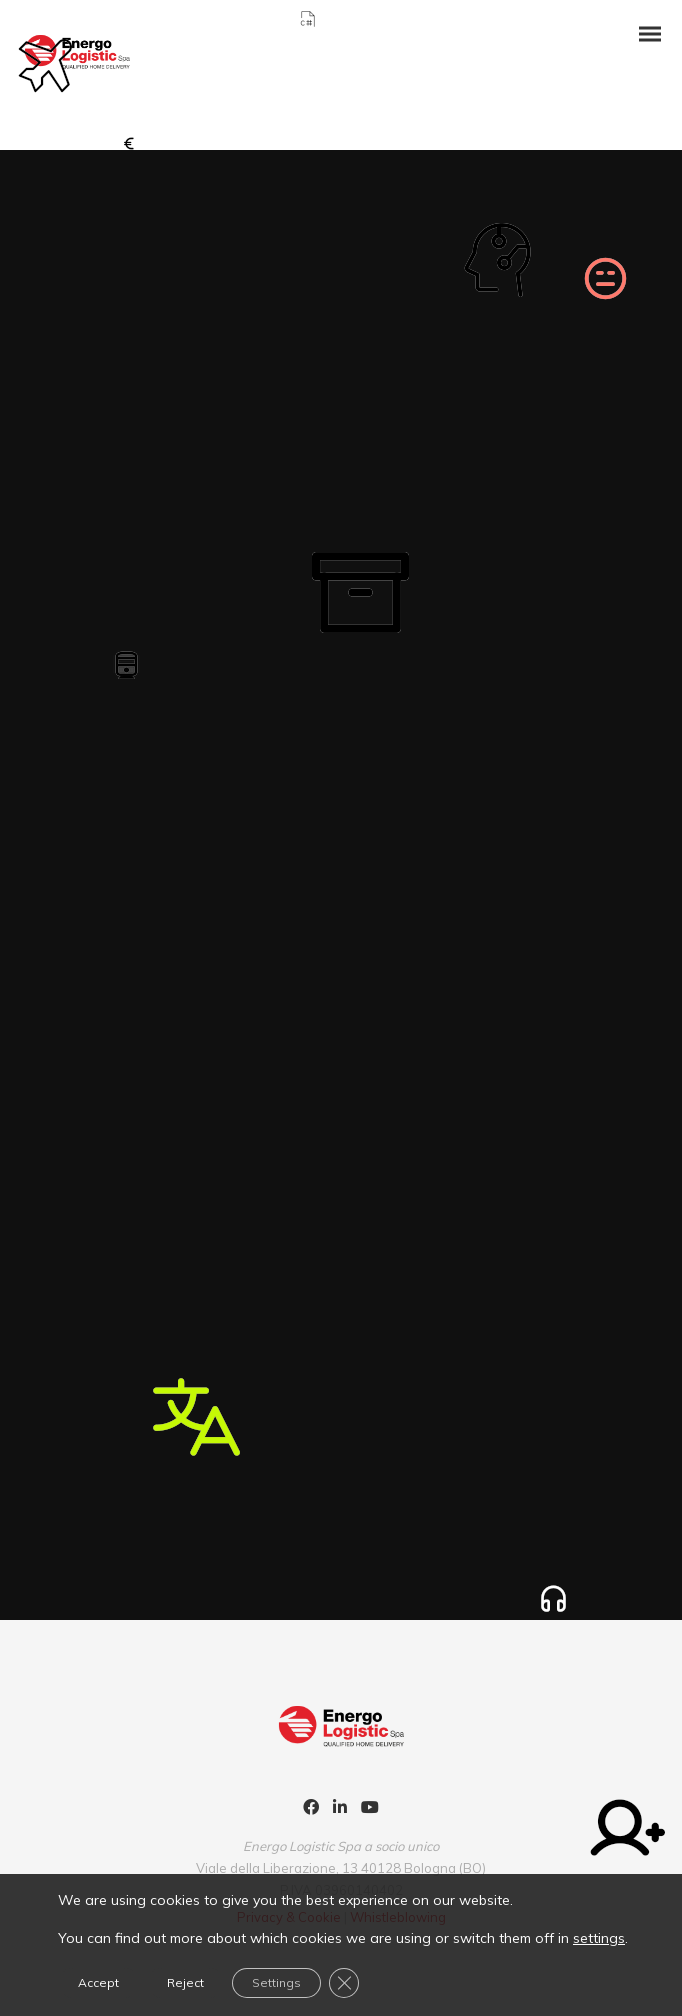  Describe the element at coordinates (46, 64) in the screenshot. I see `enable airplane mode` at that location.